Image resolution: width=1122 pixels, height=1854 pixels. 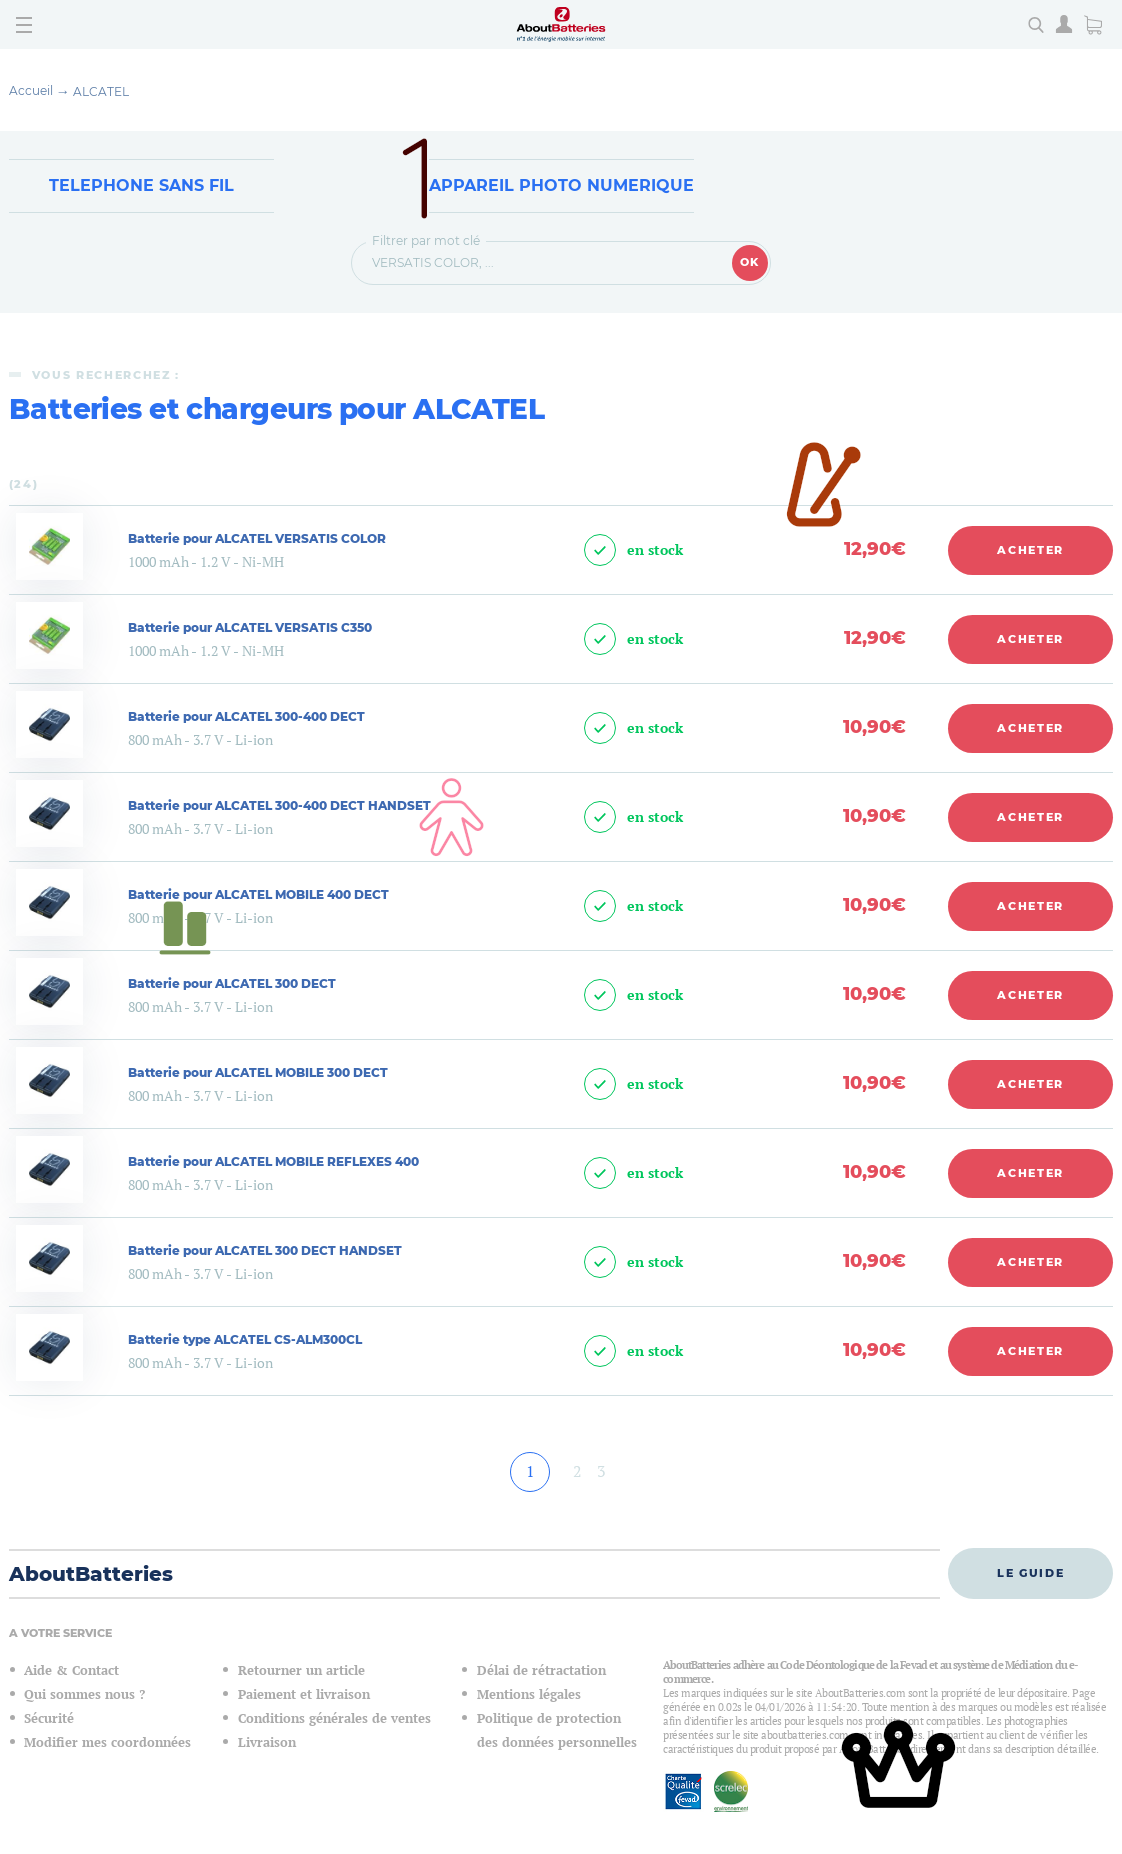 What do you see at coordinates (898, 1769) in the screenshot?
I see `indicates premium or VIP membership status` at bounding box center [898, 1769].